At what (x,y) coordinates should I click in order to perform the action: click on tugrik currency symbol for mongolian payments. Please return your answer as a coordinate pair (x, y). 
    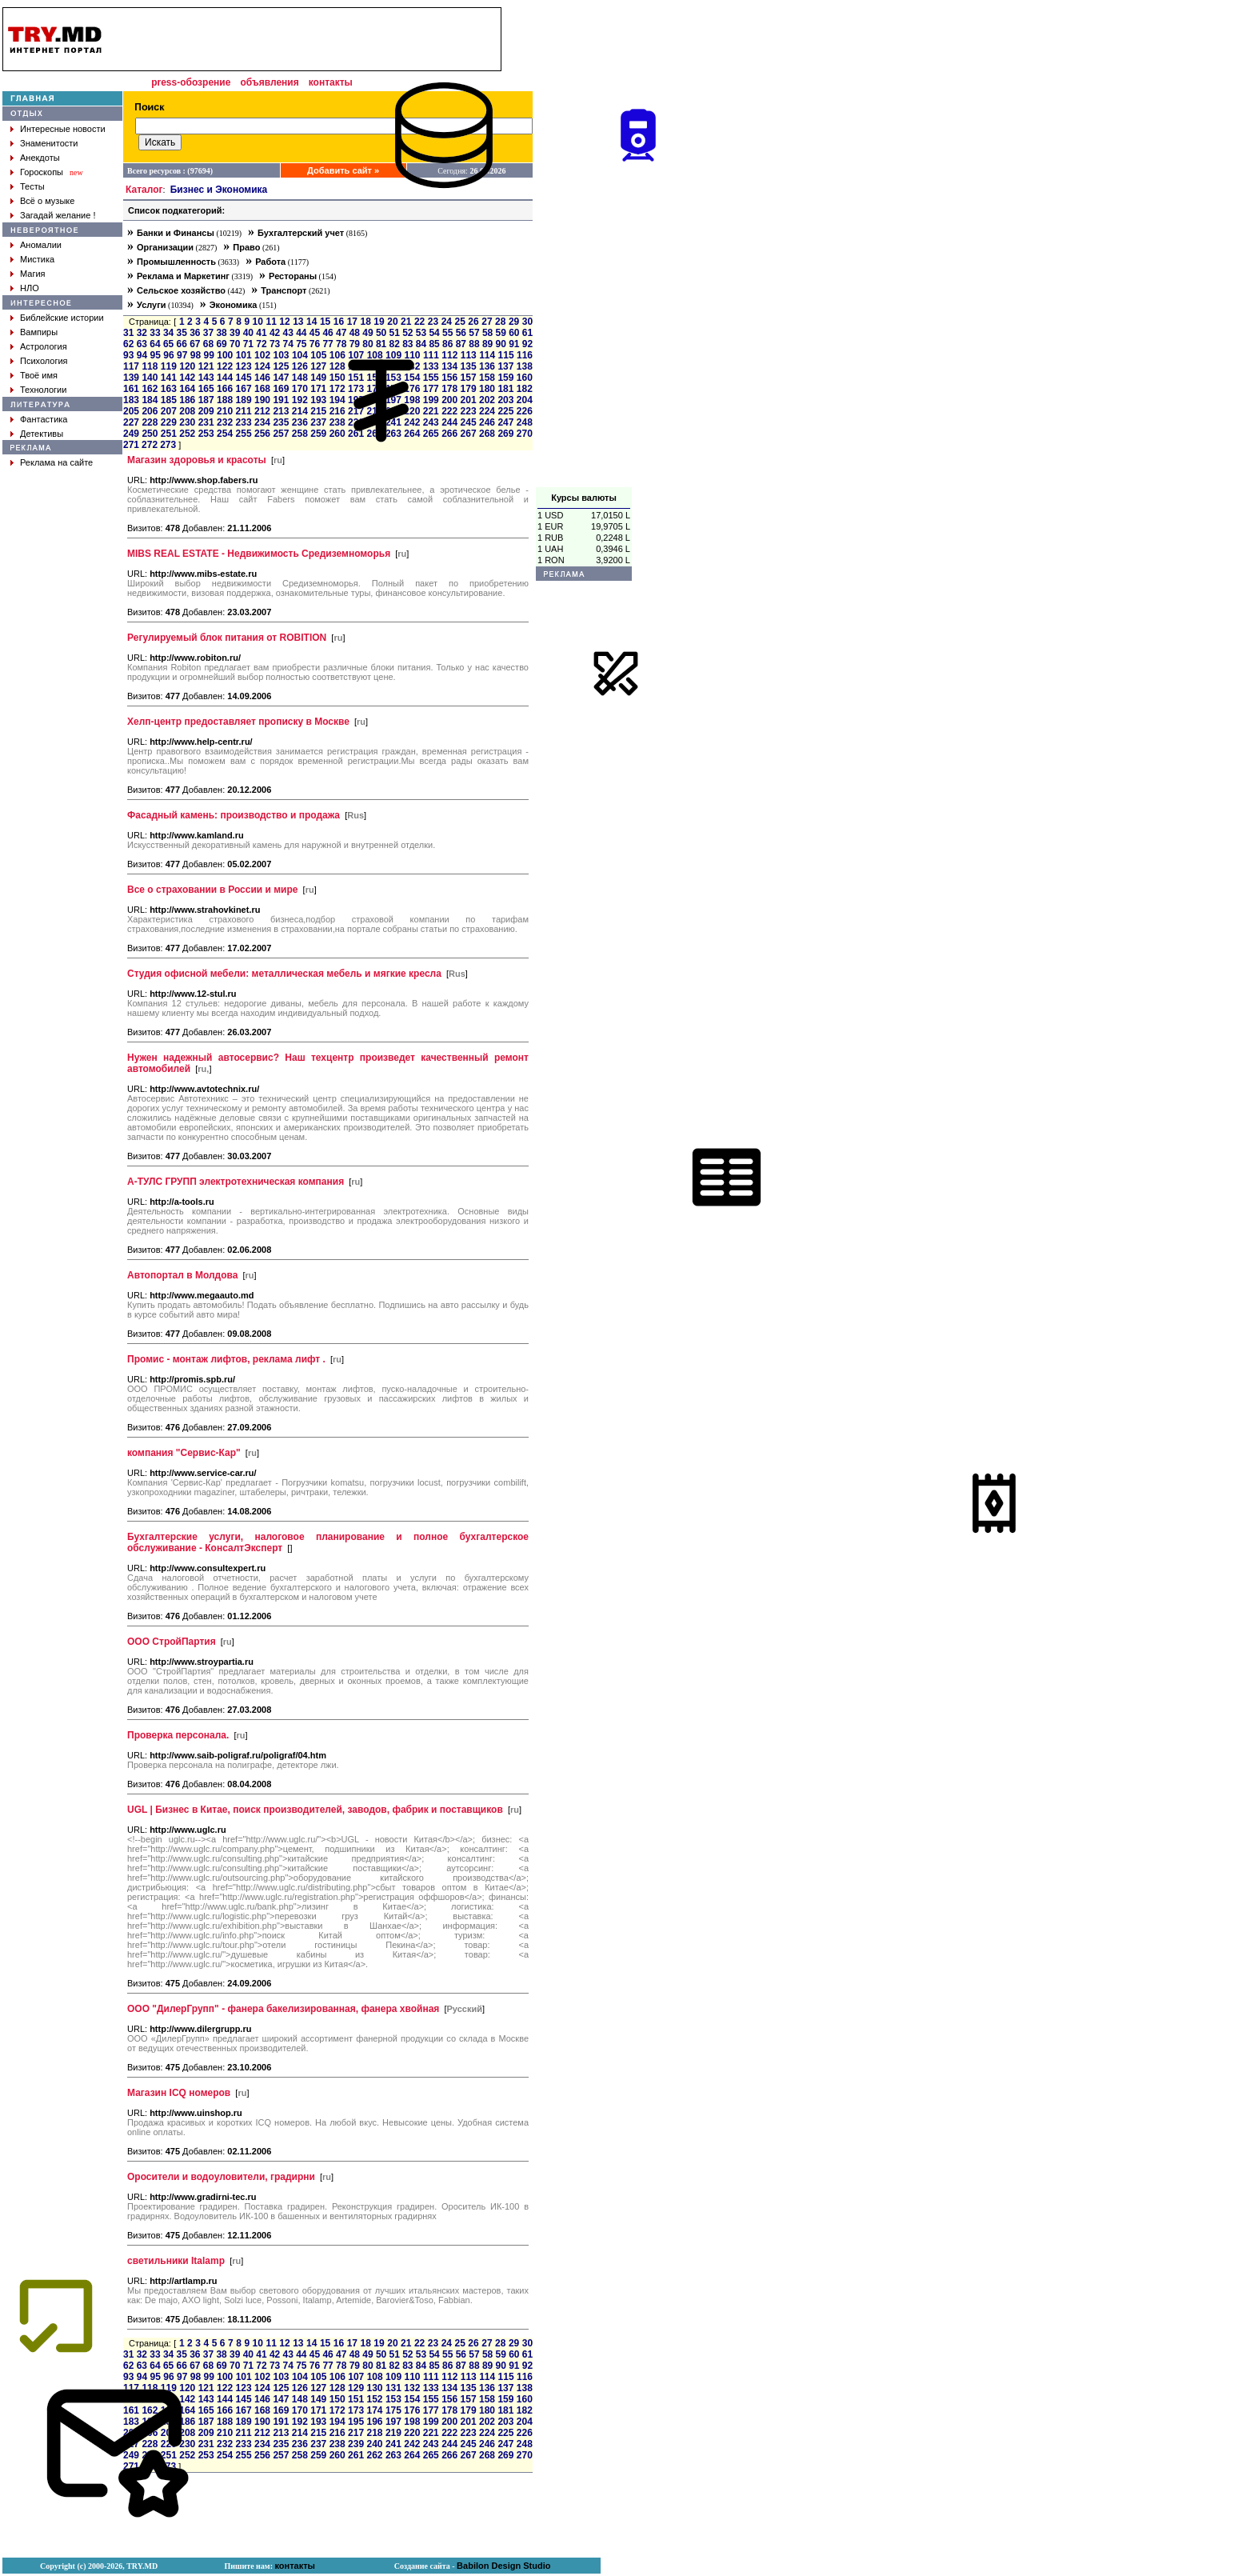
    Looking at the image, I should click on (381, 398).